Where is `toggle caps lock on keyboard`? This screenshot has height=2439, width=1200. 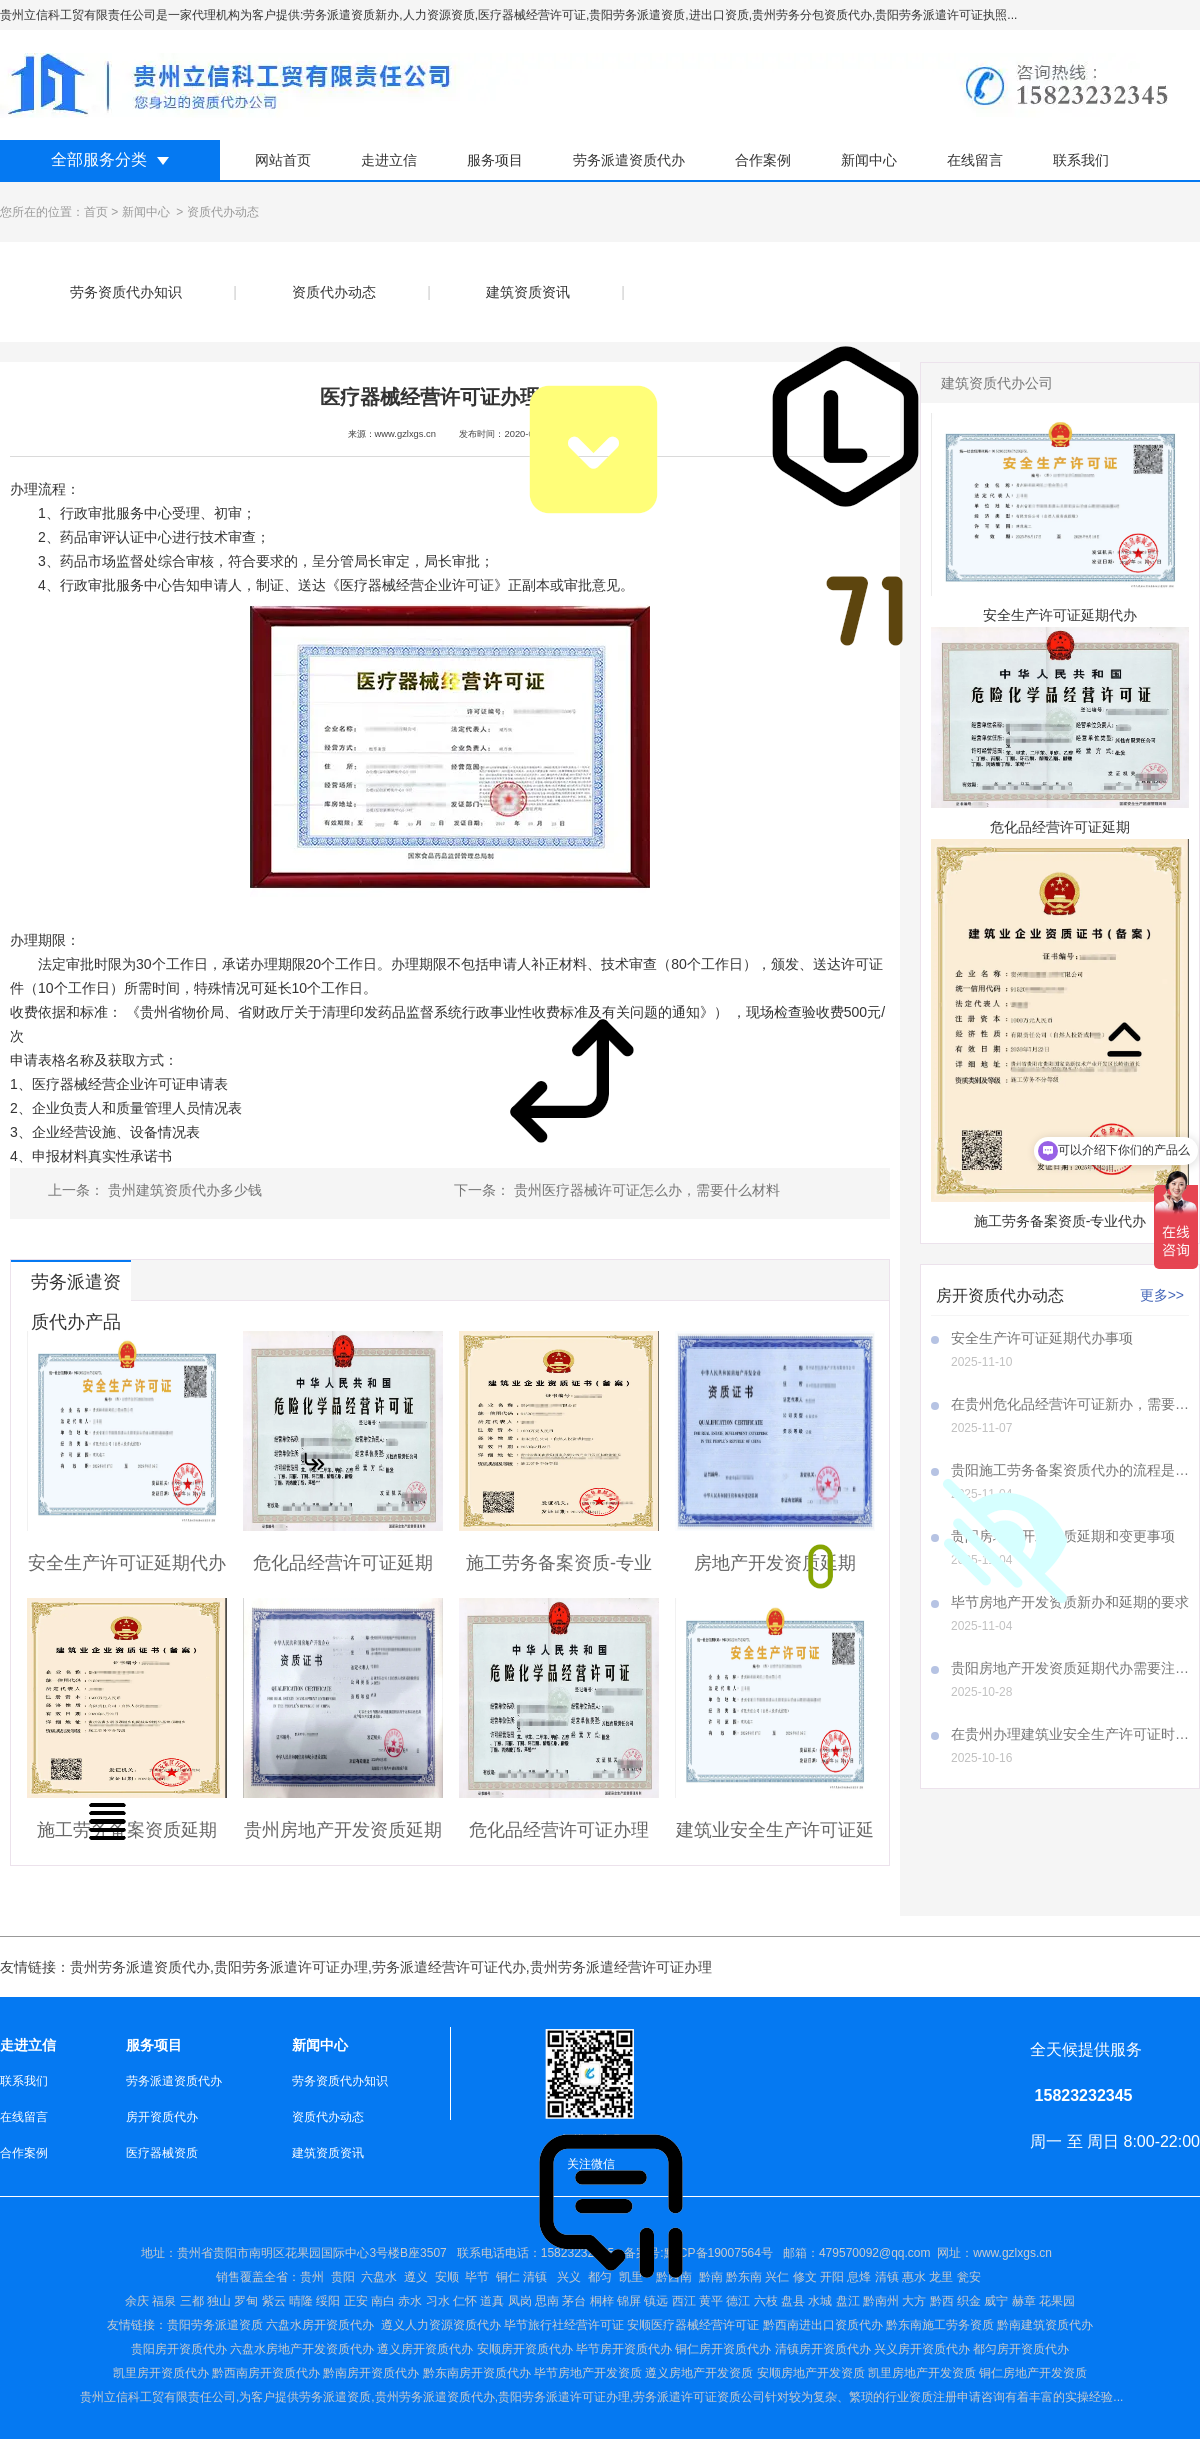 toggle caps lock on keyboard is located at coordinates (1124, 1039).